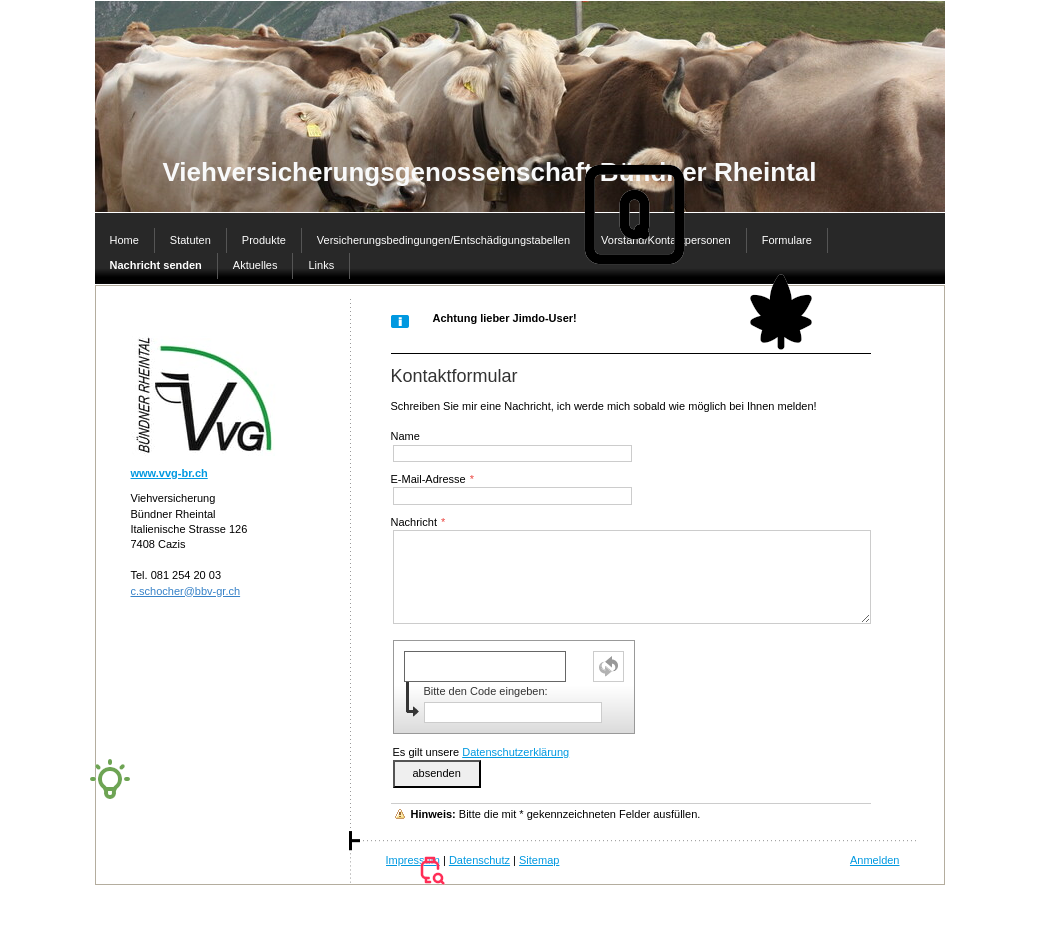 The width and height of the screenshot is (1039, 936). Describe the element at coordinates (430, 870) in the screenshot. I see `search for a connected smartwatch` at that location.